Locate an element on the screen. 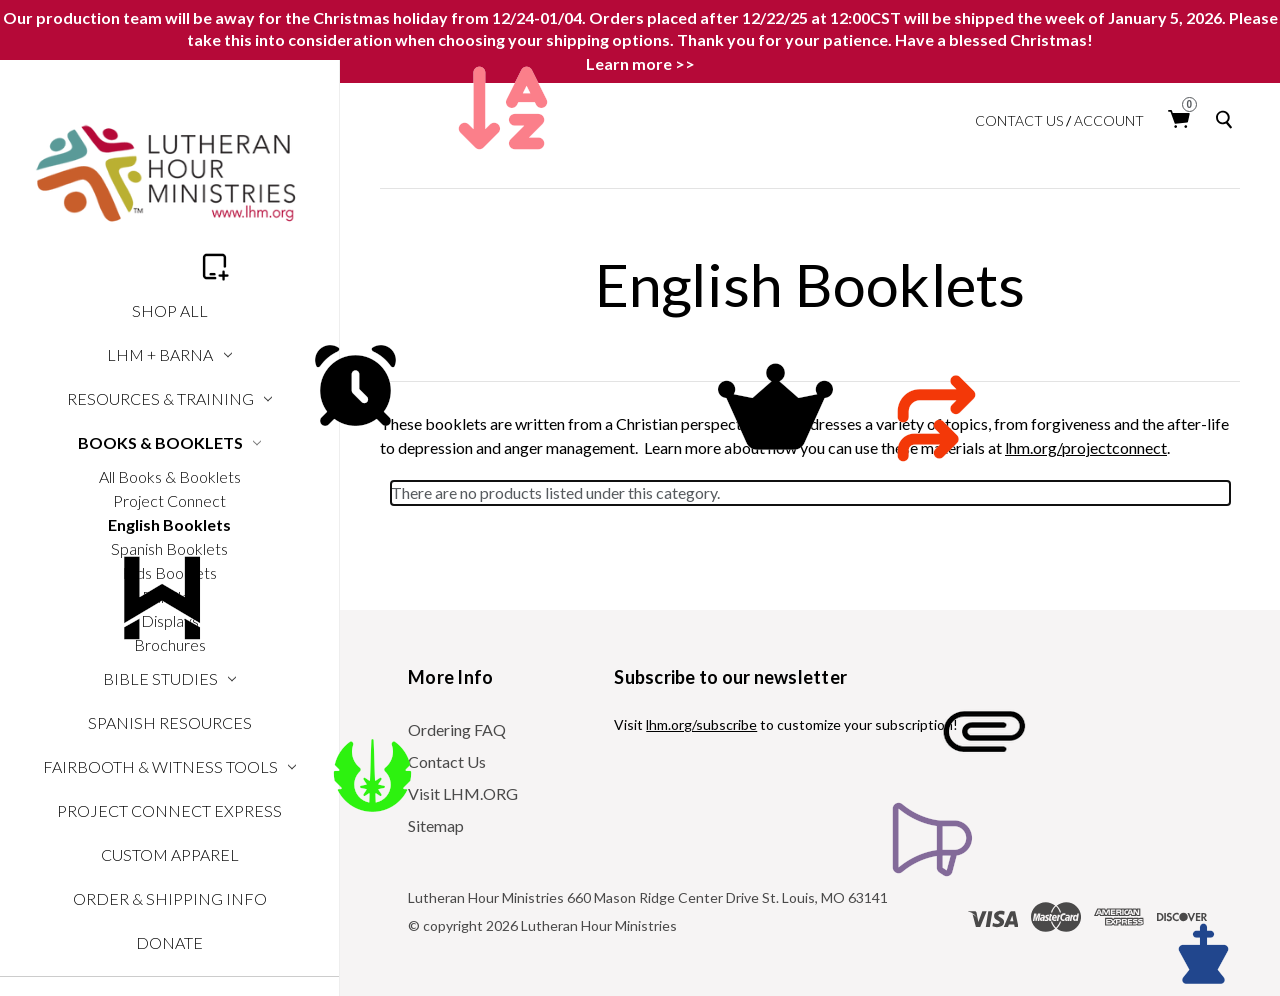 The image size is (1280, 996). indicates Jedi Order affiliation or Star Wars themed content is located at coordinates (372, 775).